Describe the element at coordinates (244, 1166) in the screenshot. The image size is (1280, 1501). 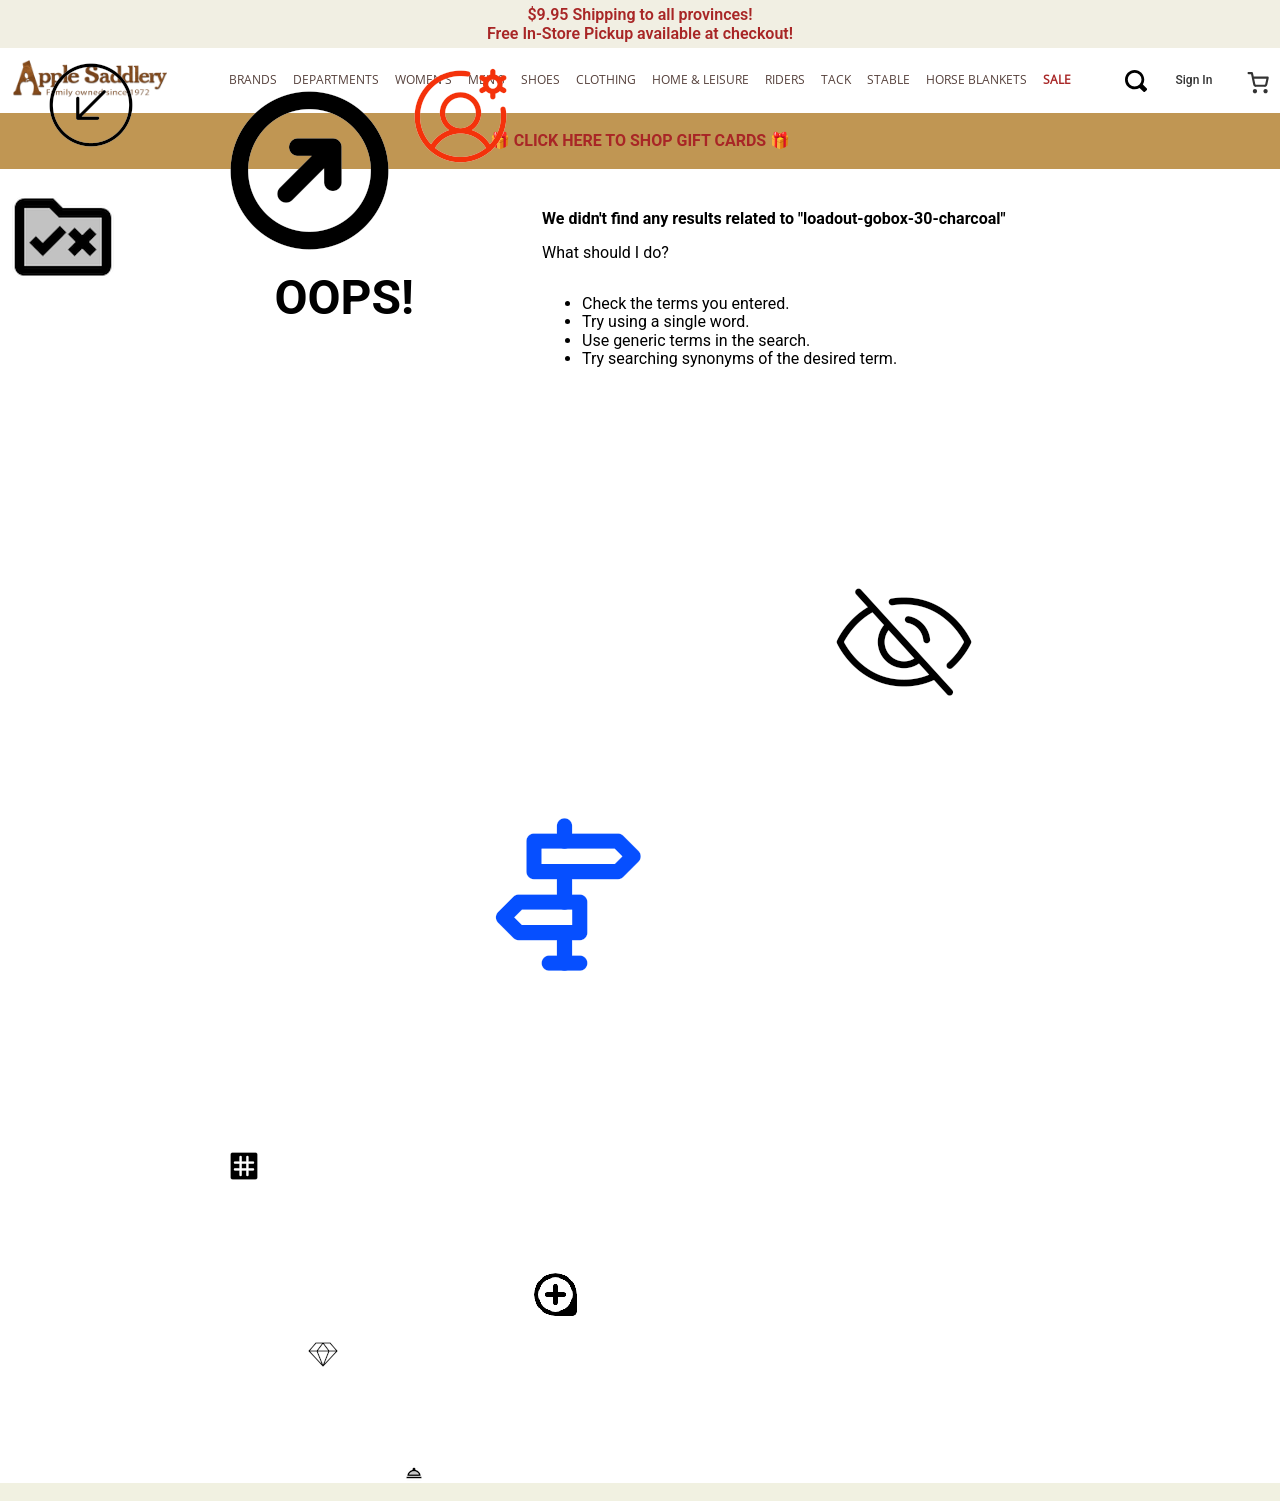
I see `add or browse hashtags` at that location.